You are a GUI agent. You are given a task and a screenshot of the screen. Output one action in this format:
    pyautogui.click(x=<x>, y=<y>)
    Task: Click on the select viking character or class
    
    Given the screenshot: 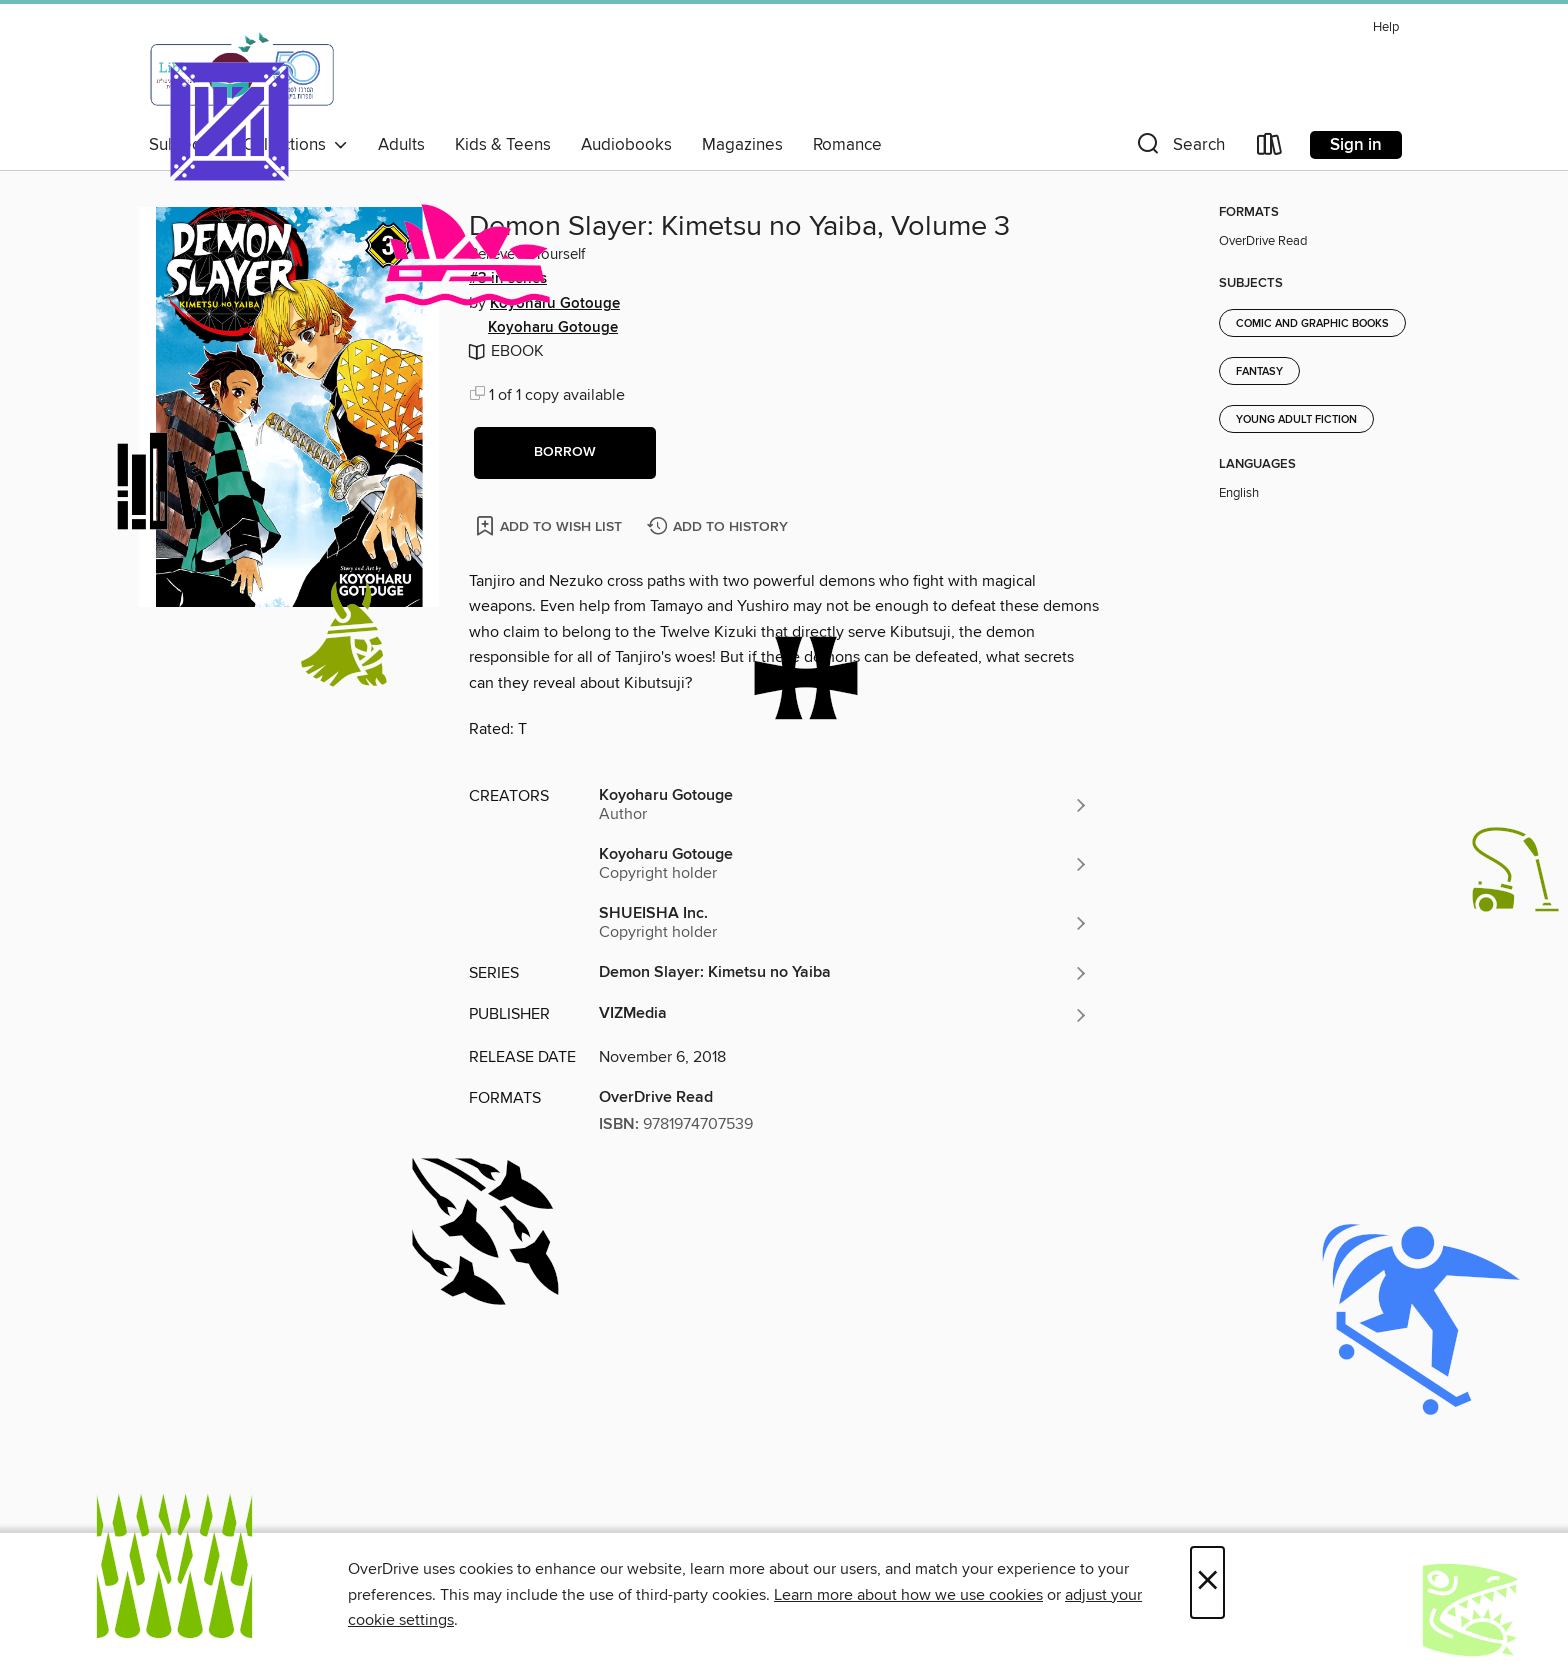 What is the action you would take?
    pyautogui.click(x=344, y=634)
    